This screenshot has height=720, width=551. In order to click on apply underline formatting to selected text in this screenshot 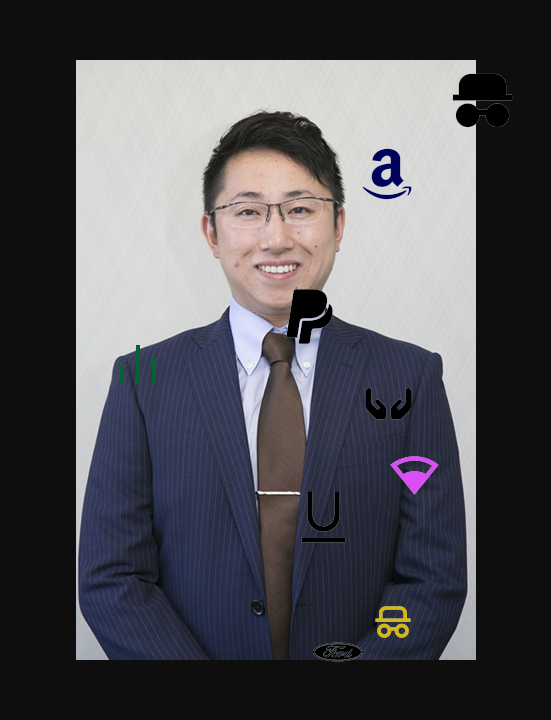, I will do `click(323, 515)`.